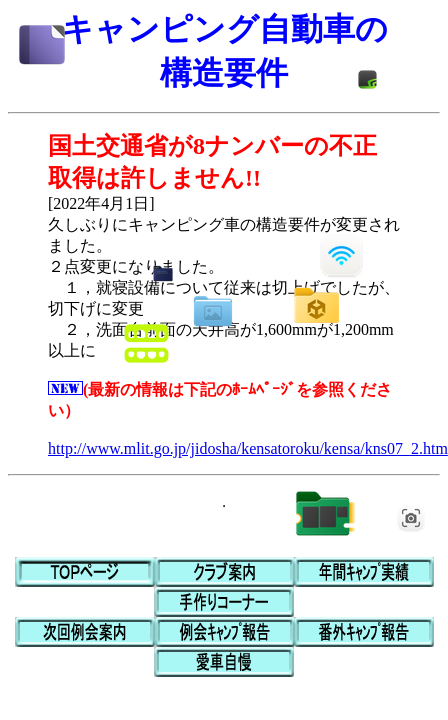 The image size is (448, 720). I want to click on access wireless network settings, so click(341, 255).